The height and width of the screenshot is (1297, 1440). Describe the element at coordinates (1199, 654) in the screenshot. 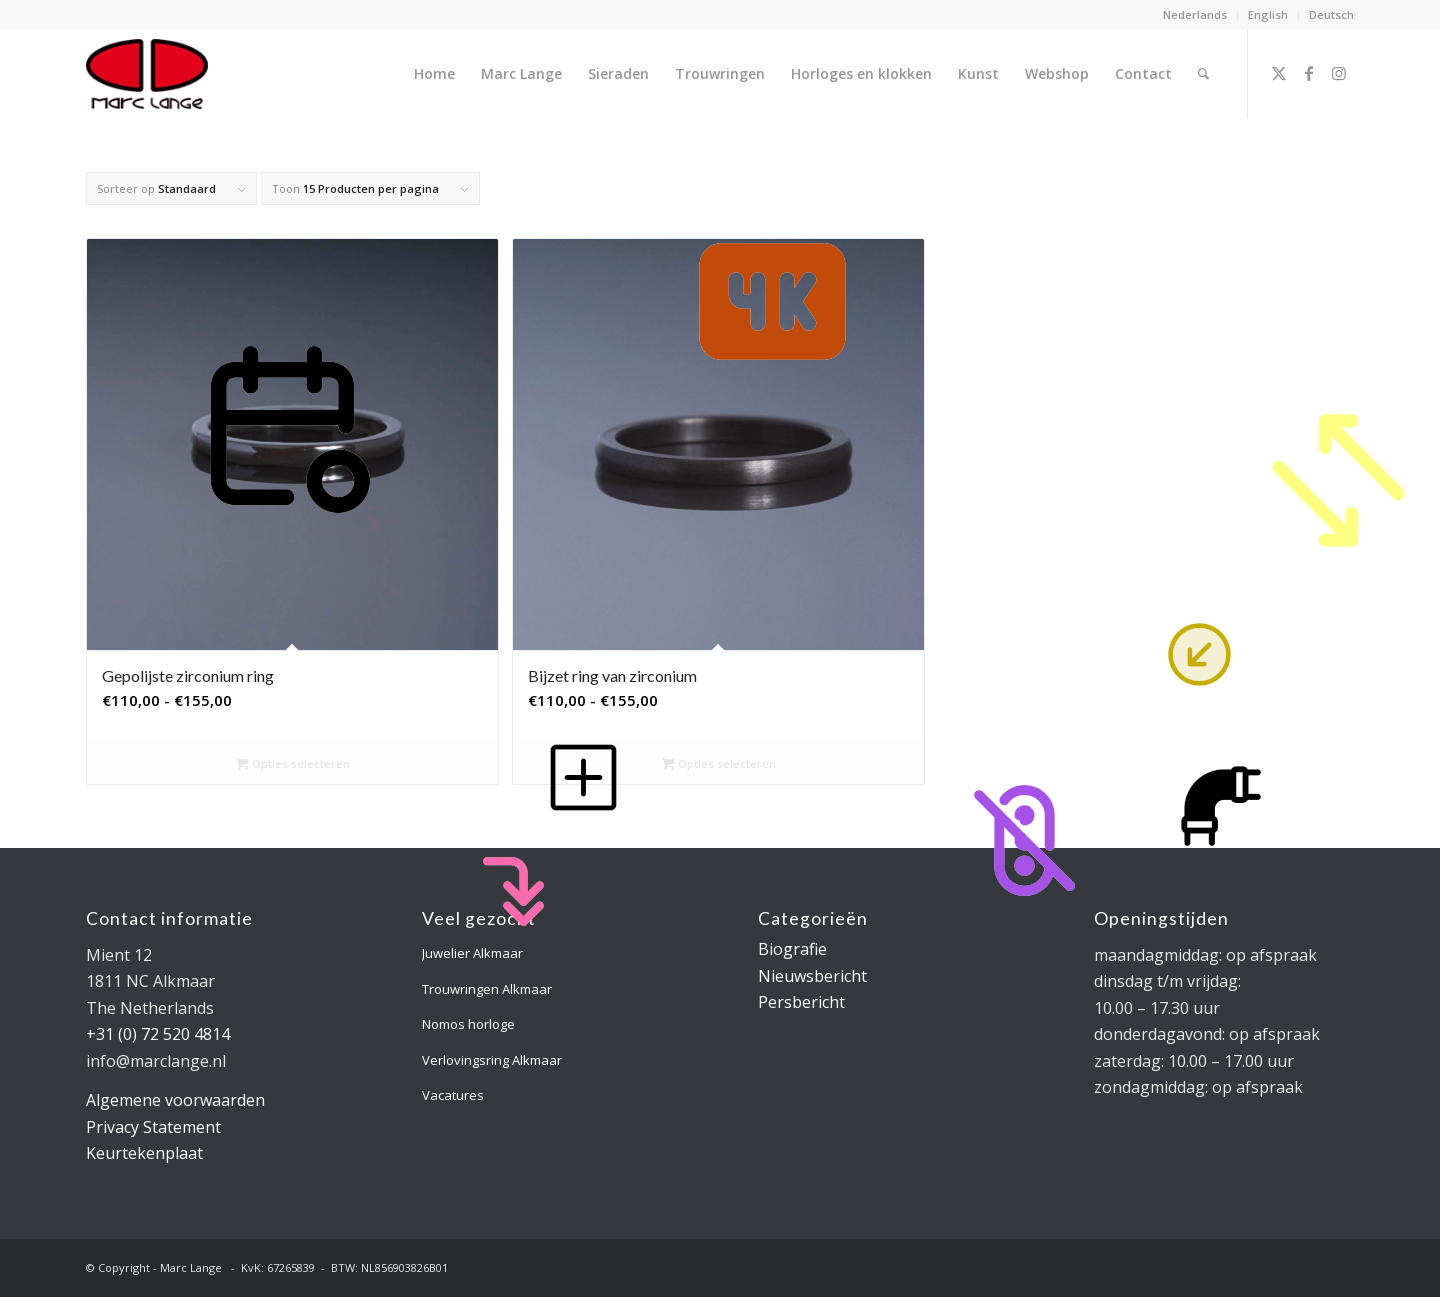

I see `navigate to the previous or lower-left section` at that location.